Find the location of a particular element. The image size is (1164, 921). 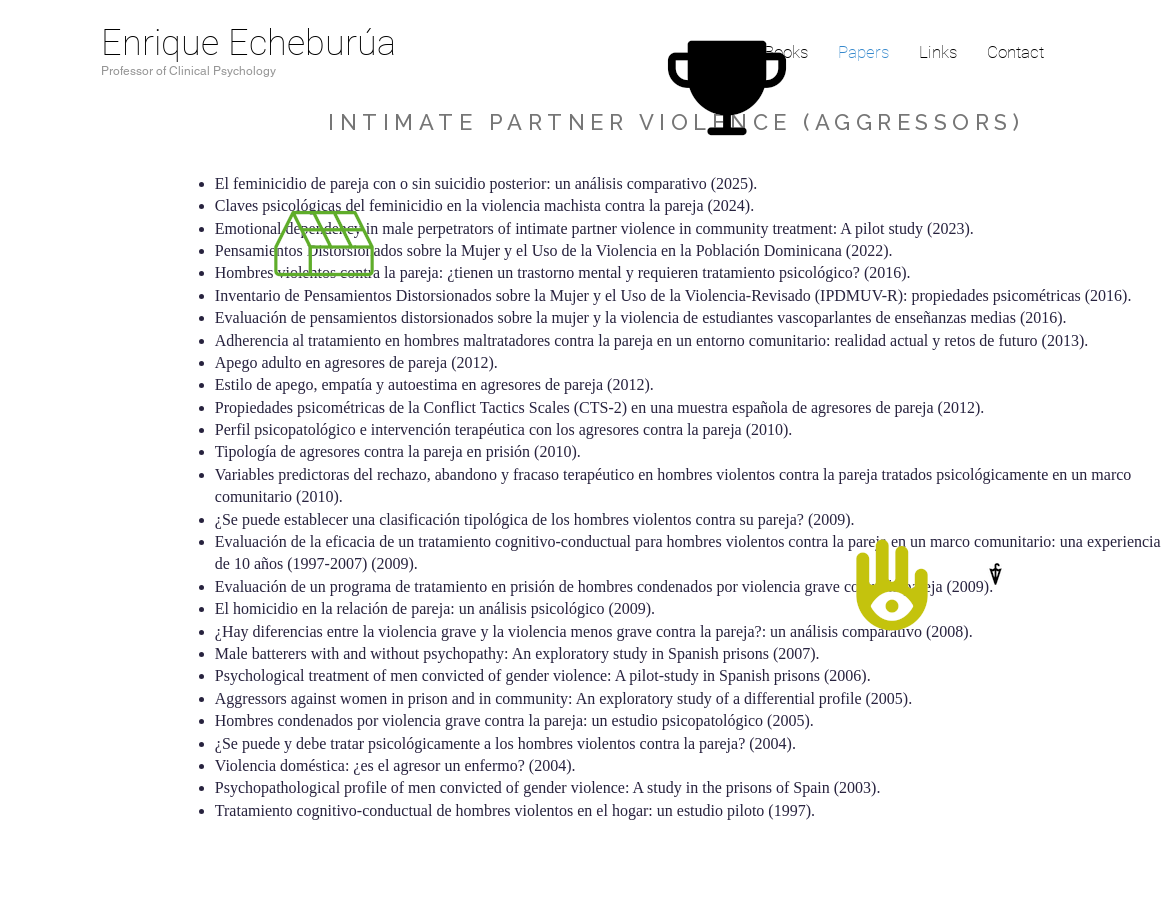

indicates rainy weather conditions is located at coordinates (995, 574).